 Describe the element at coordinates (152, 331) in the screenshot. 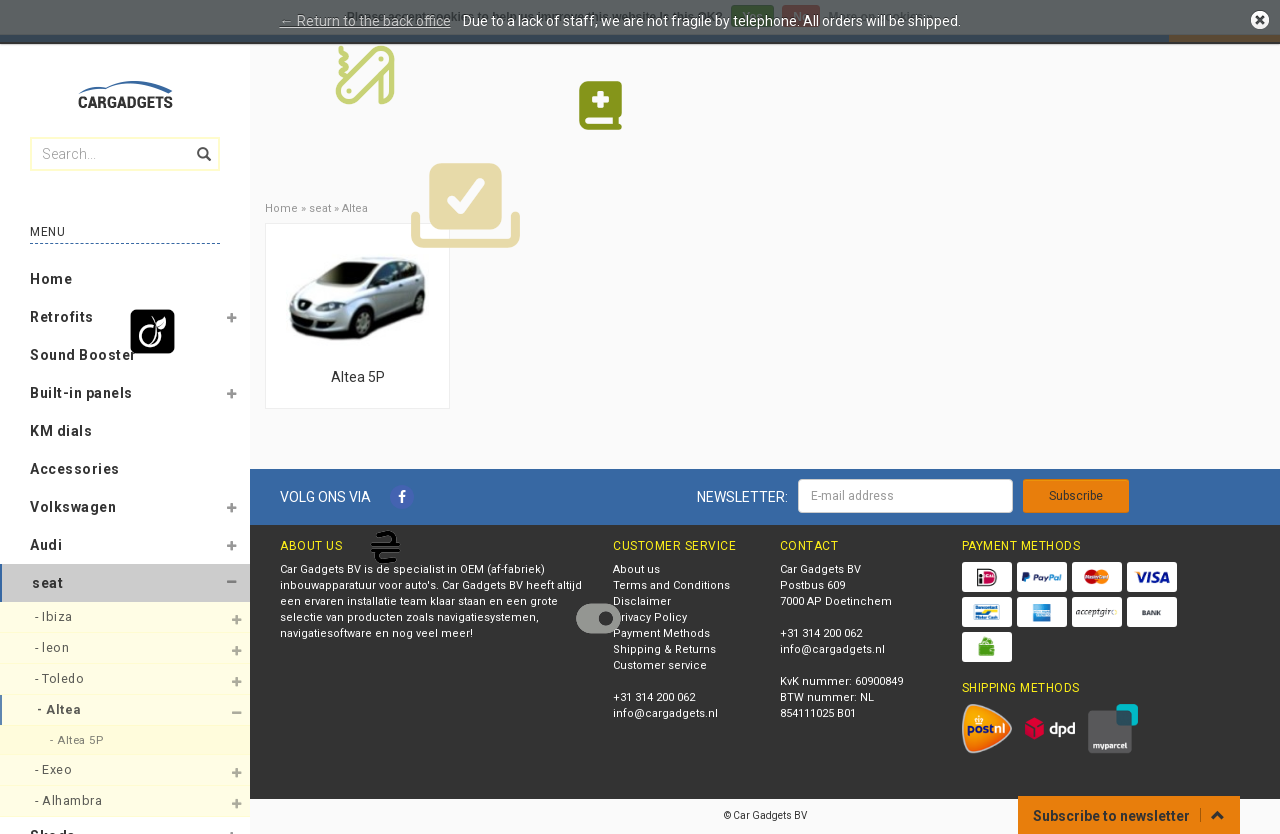

I see `viadeo social network logo` at that location.